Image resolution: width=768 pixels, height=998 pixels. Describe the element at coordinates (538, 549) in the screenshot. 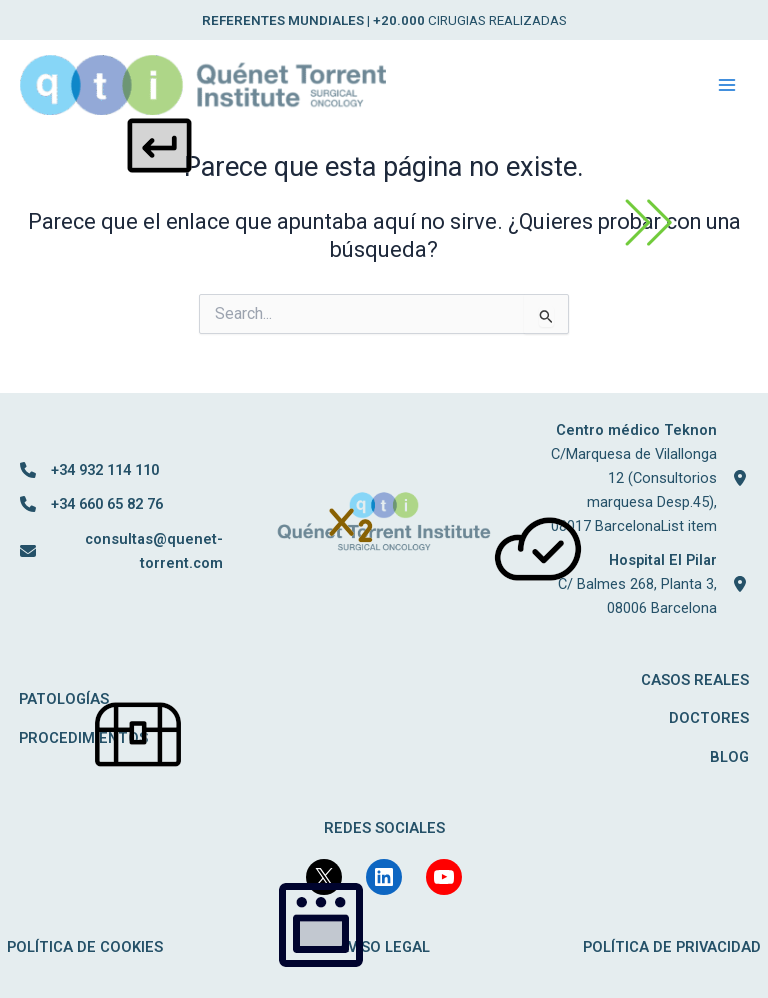

I see `file successfully uploaded to cloud storage` at that location.